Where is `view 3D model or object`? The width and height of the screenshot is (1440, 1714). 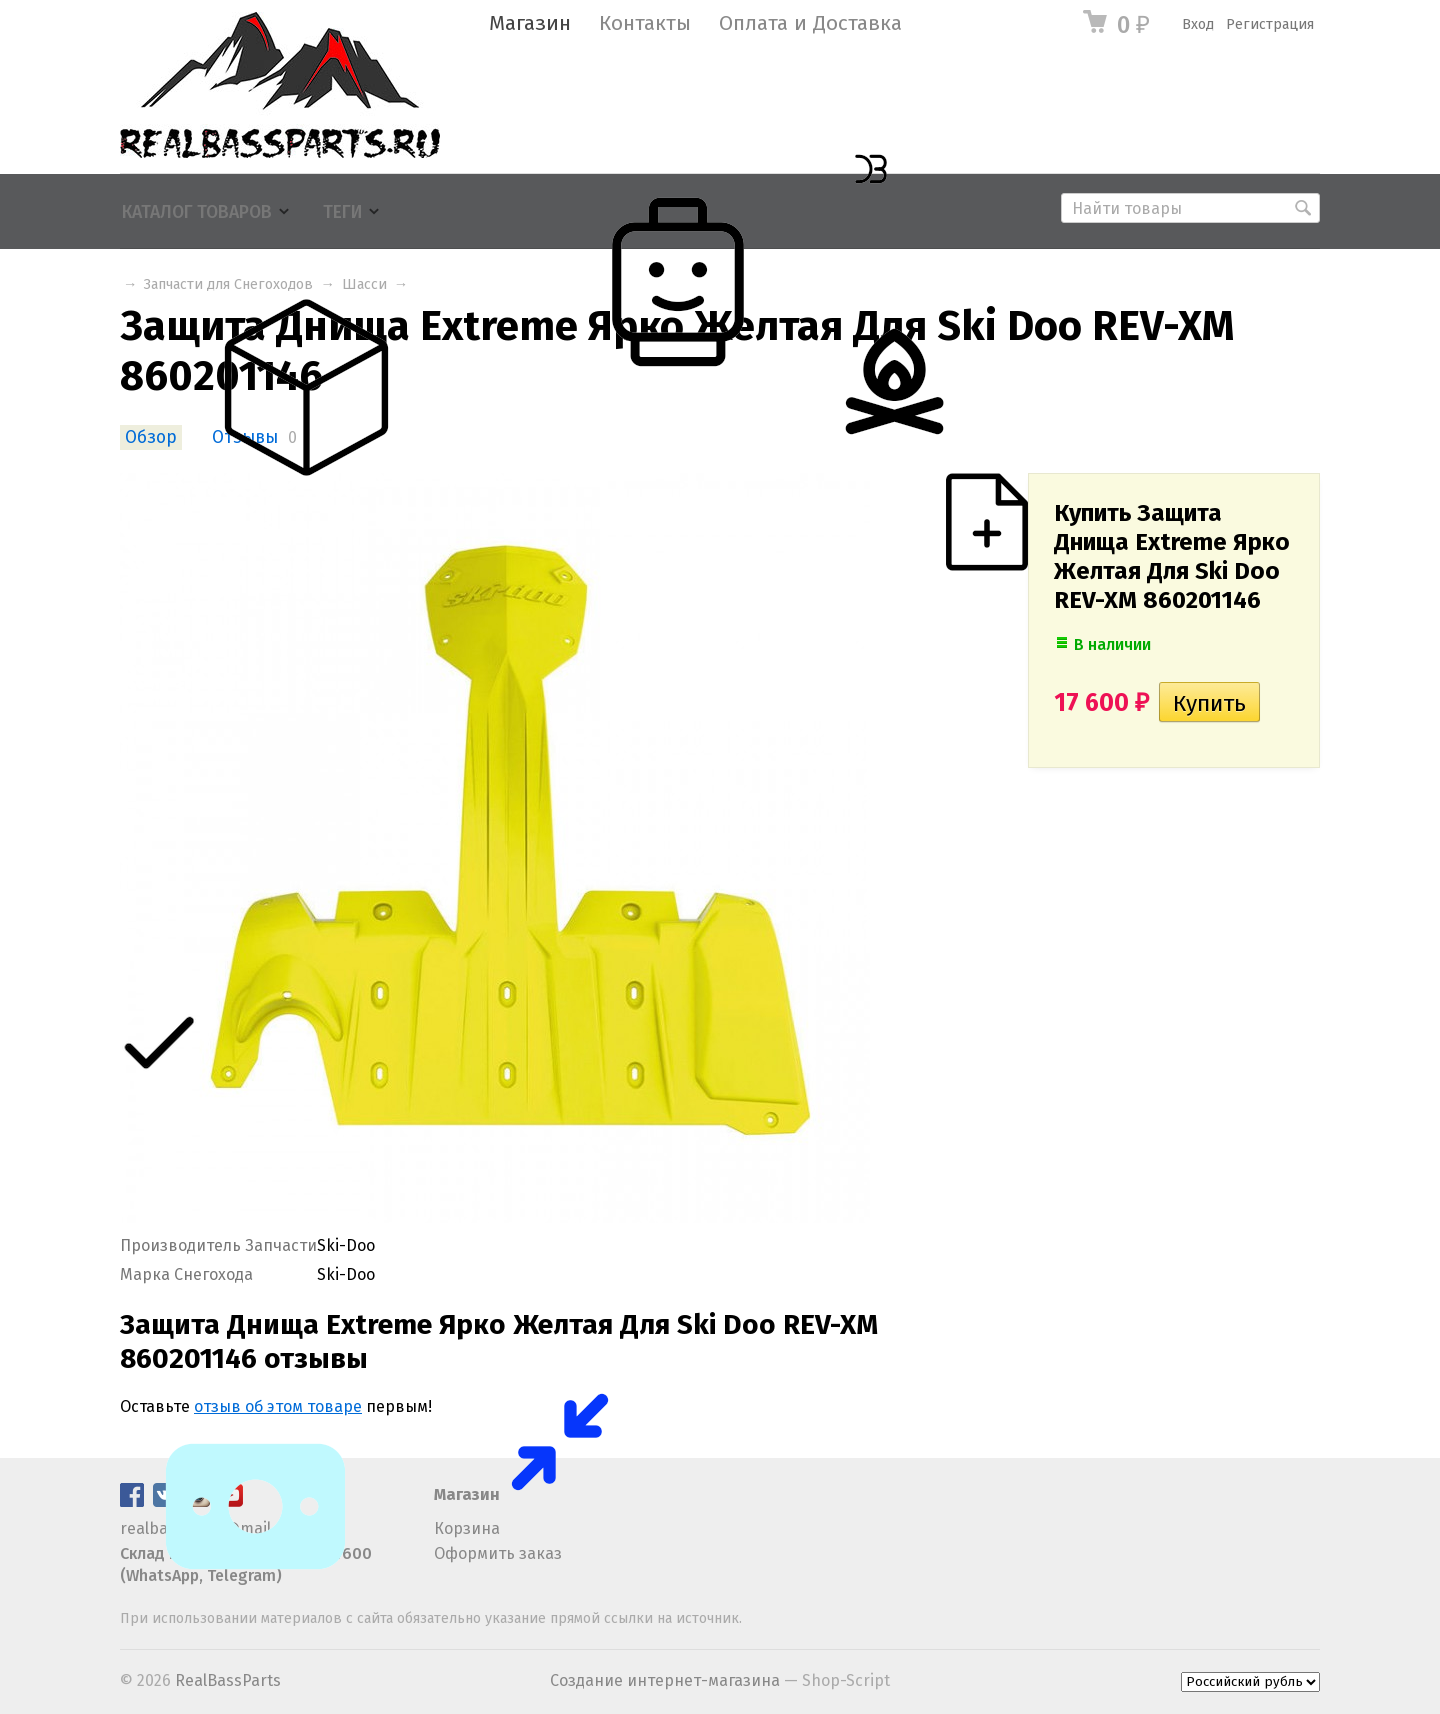 view 3D model or object is located at coordinates (306, 387).